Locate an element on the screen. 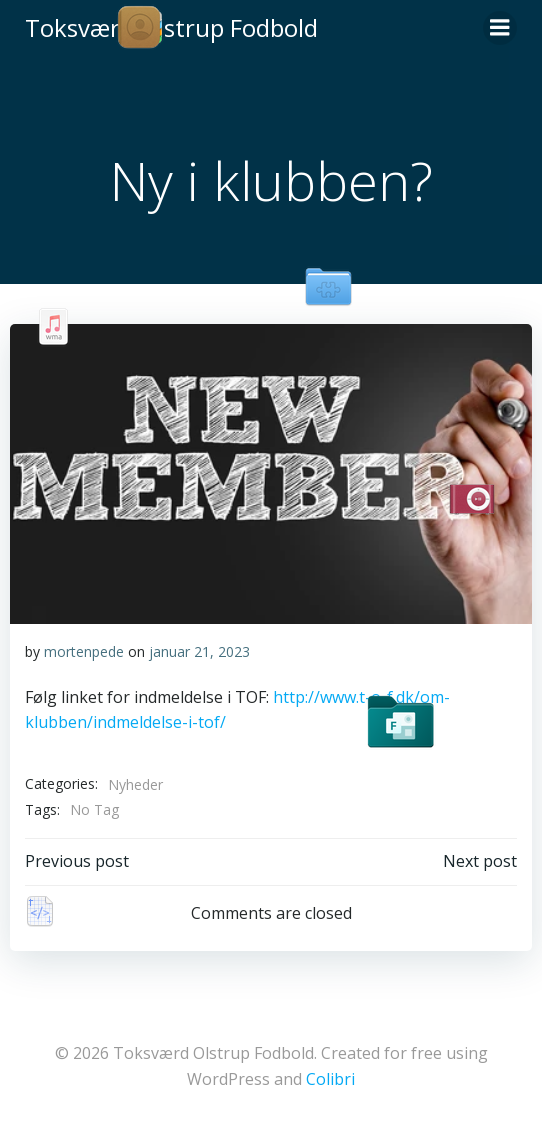 The height and width of the screenshot is (1142, 542). folder containing rapidweaver source files or plugins is located at coordinates (328, 286).